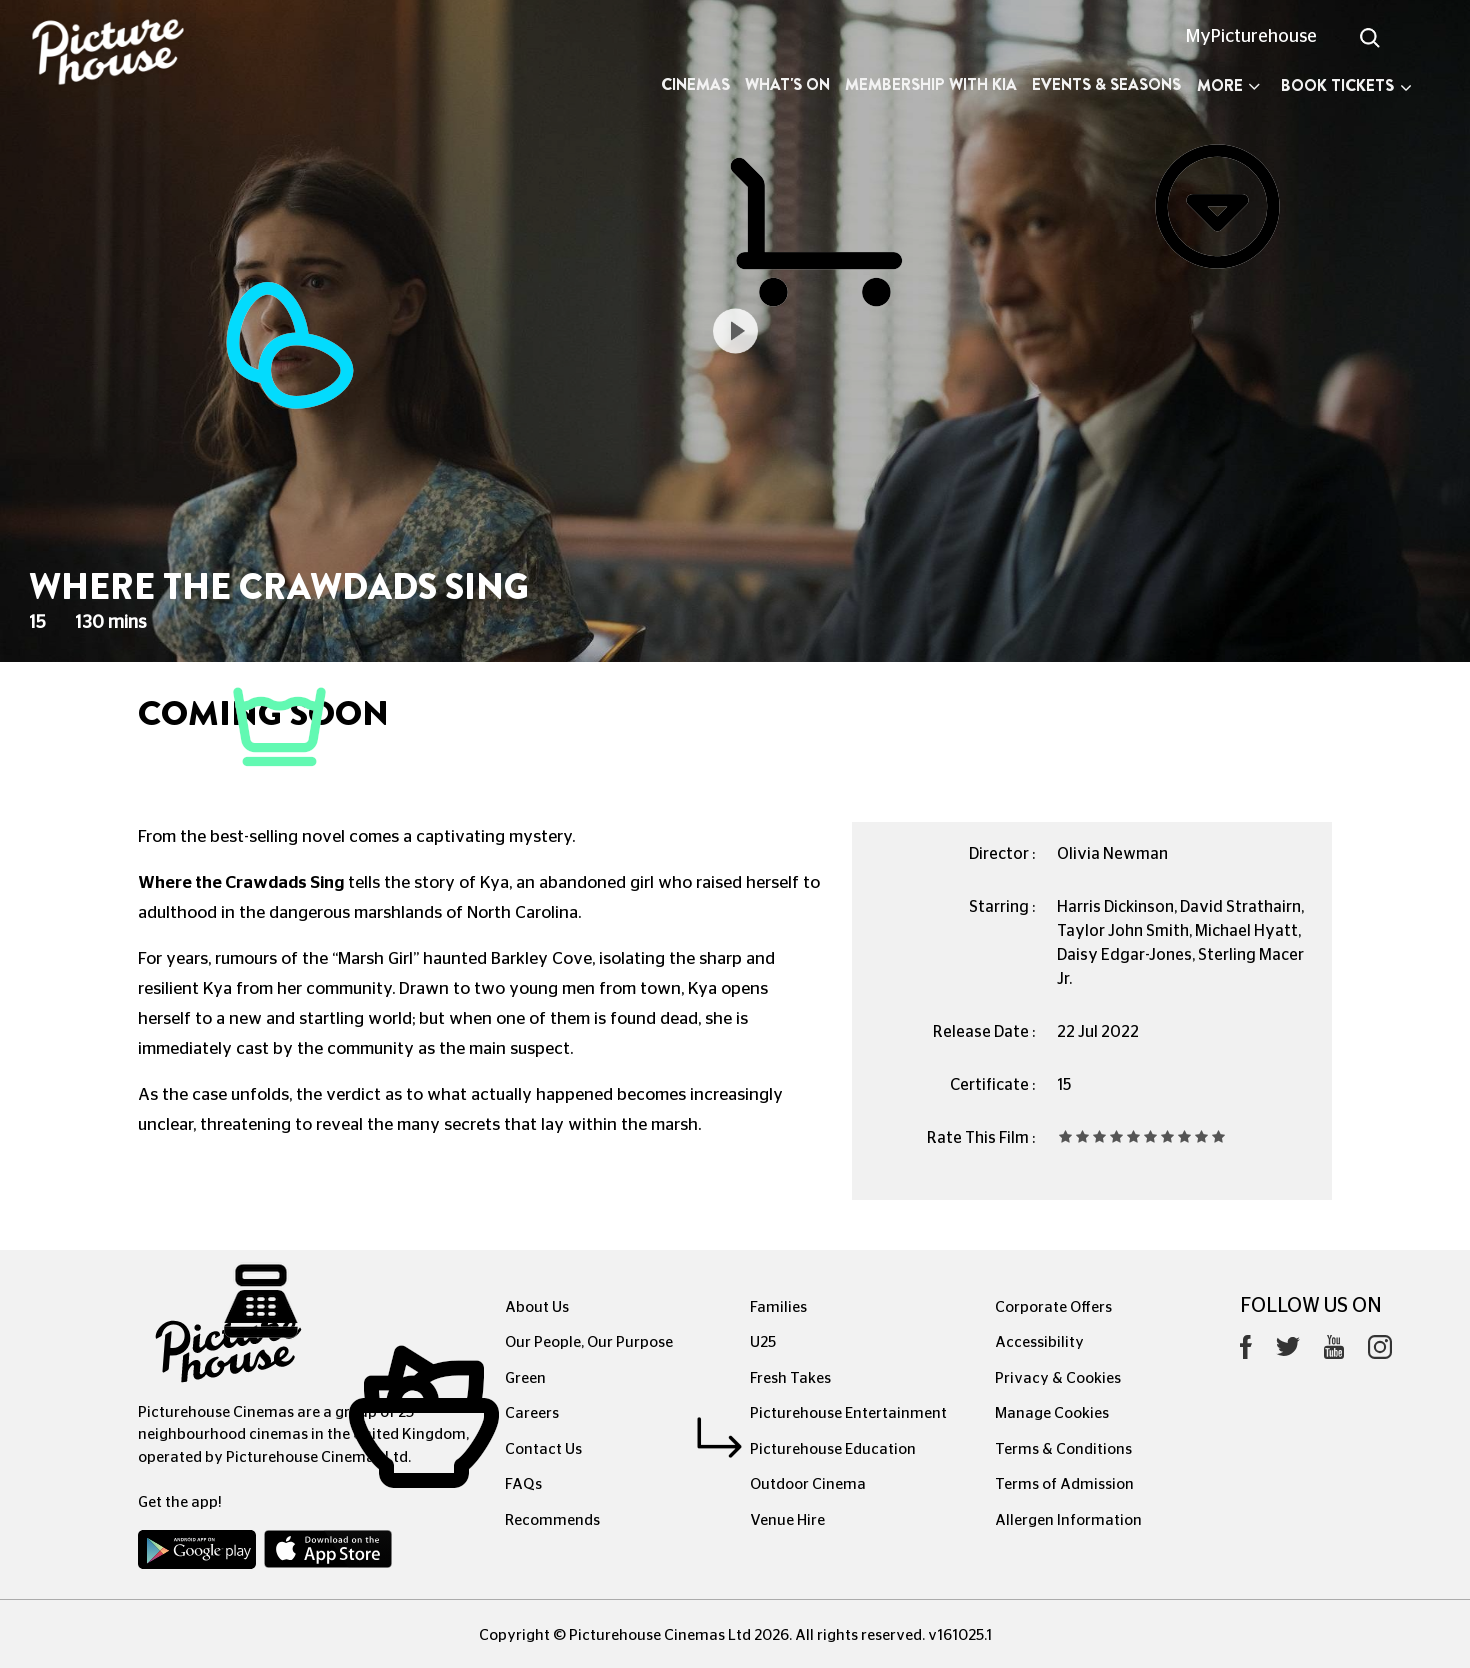 This screenshot has height=1668, width=1470. What do you see at coordinates (261, 1301) in the screenshot?
I see `access point of sale or checkout system` at bounding box center [261, 1301].